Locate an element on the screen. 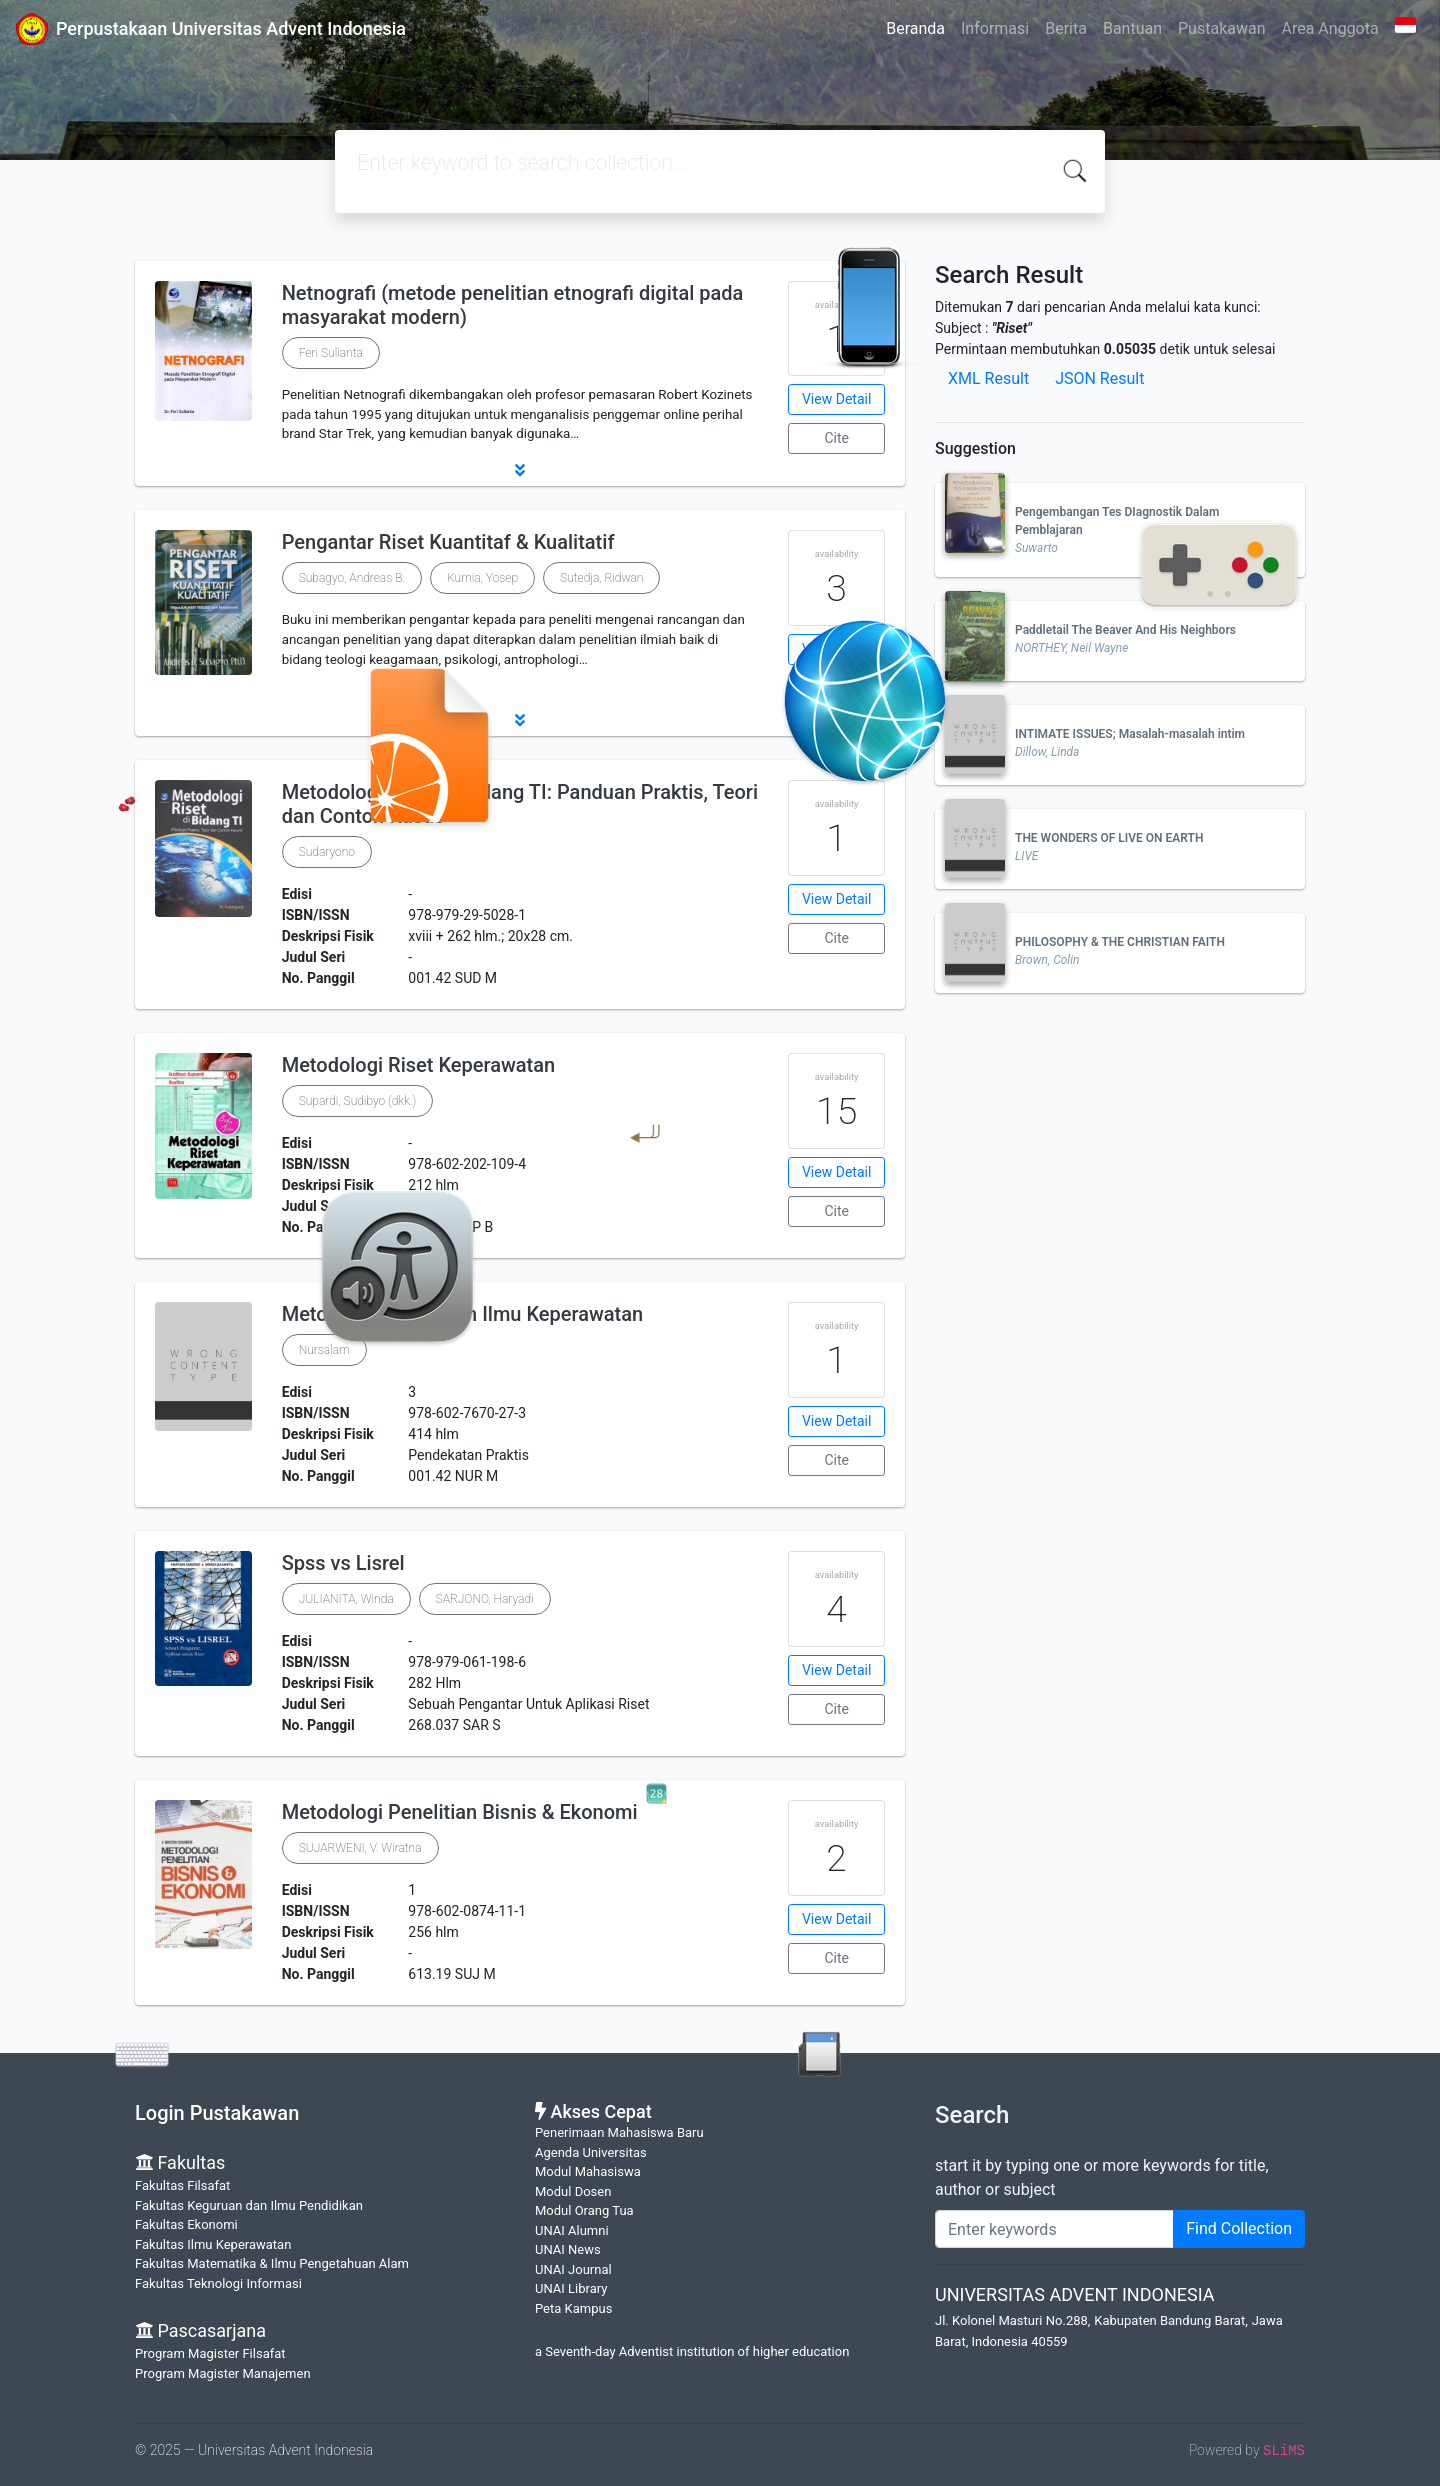 Image resolution: width=1440 pixels, height=2486 pixels. enable voiceover screen reader accessibility is located at coordinates (397, 1266).